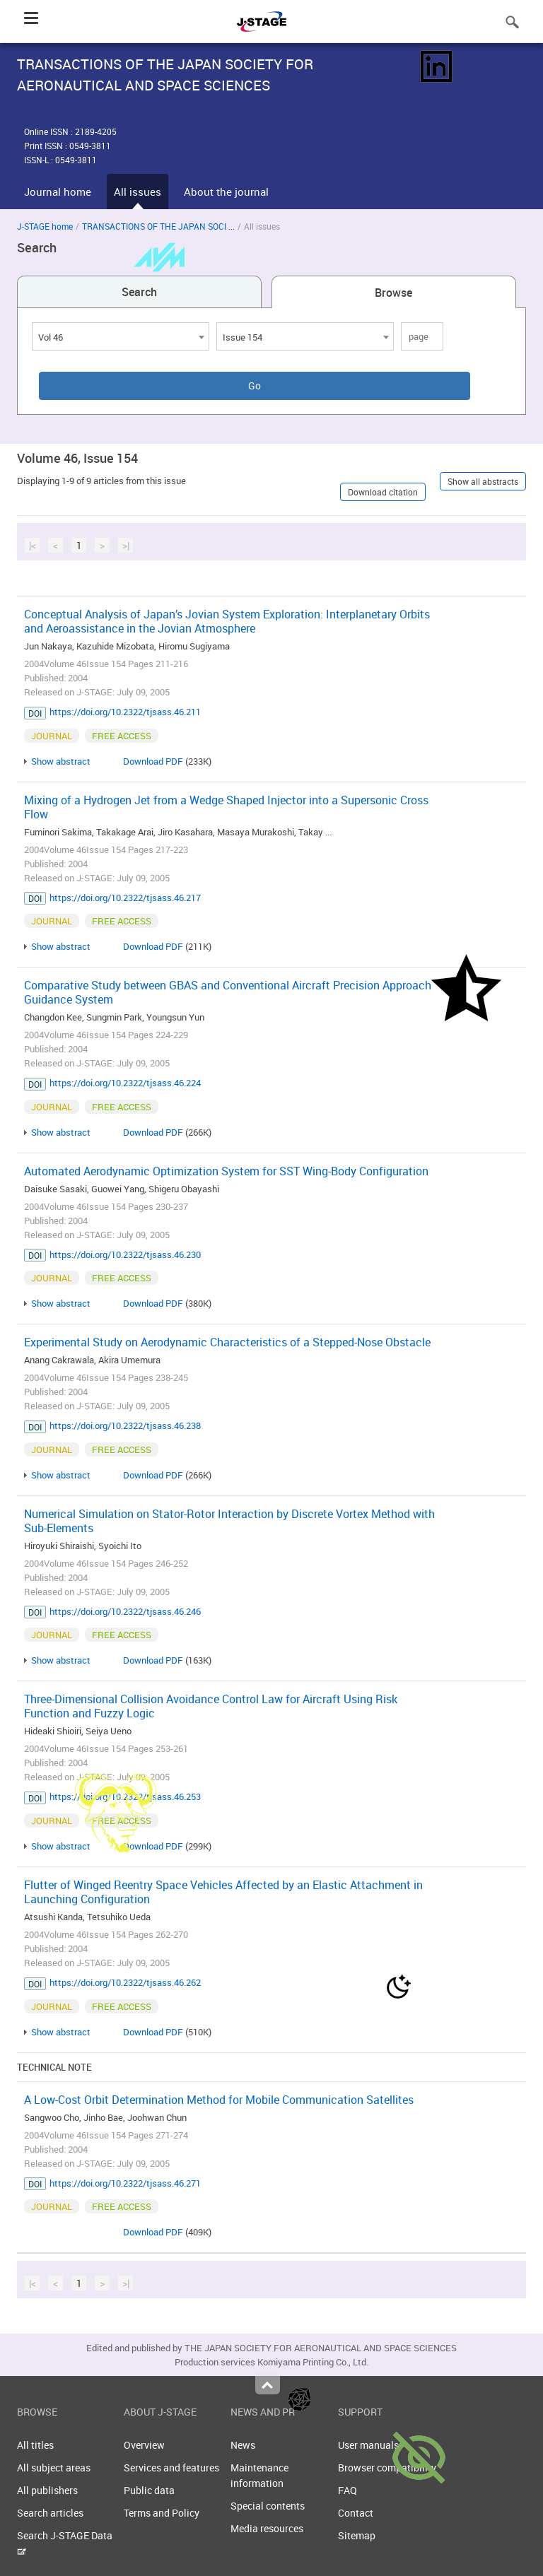 The width and height of the screenshot is (543, 2576). Describe the element at coordinates (159, 257) in the screenshot. I see `AVM company logo` at that location.